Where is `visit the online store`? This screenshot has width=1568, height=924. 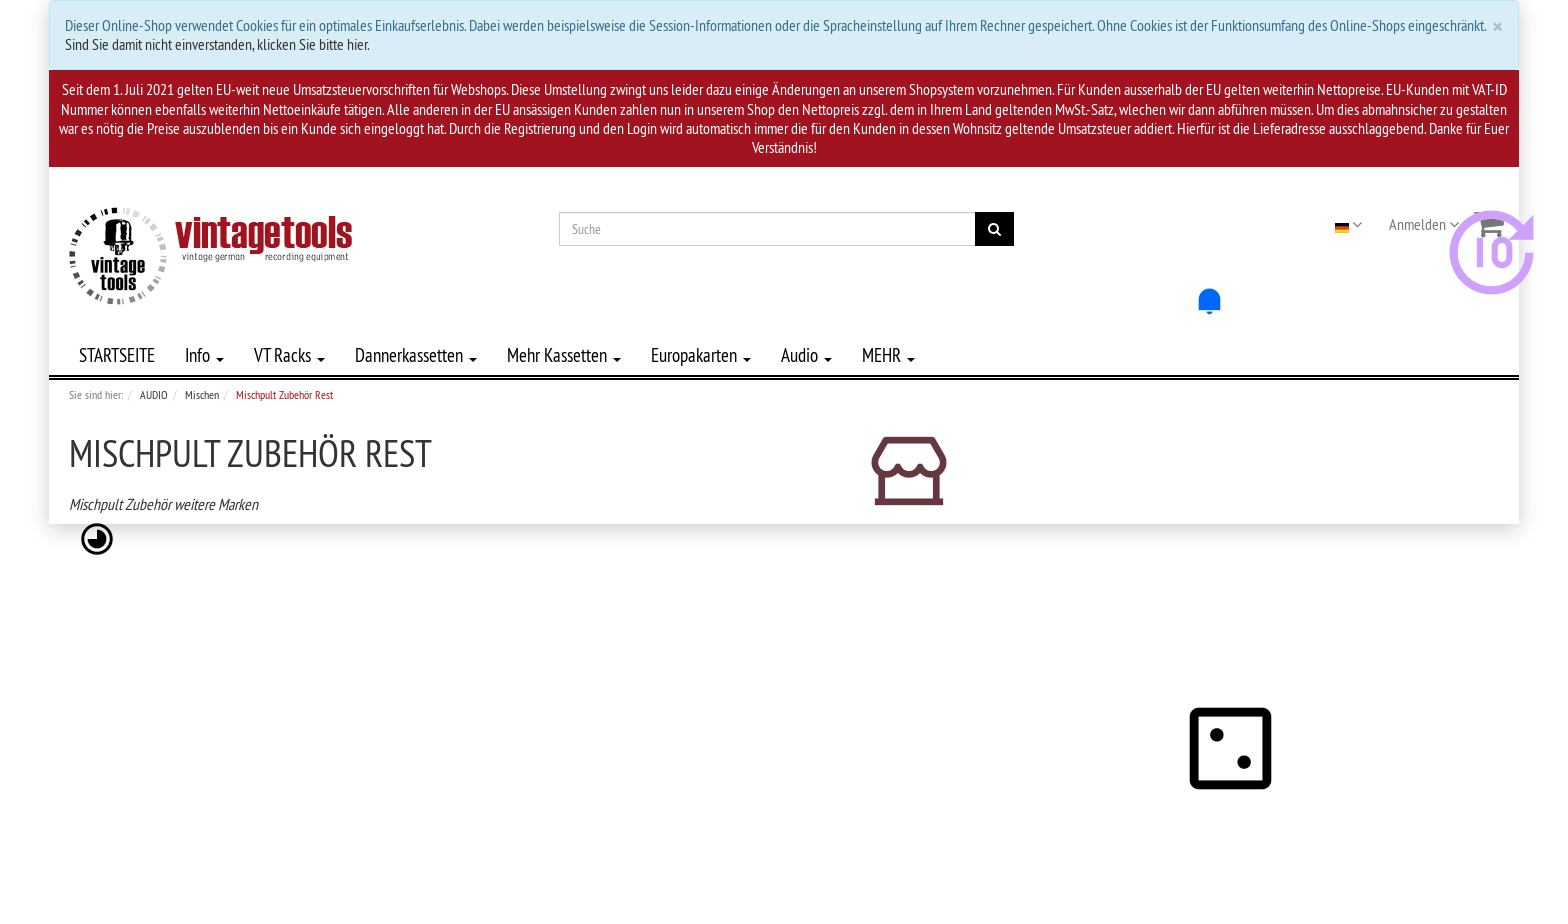
visit the online store is located at coordinates (909, 471).